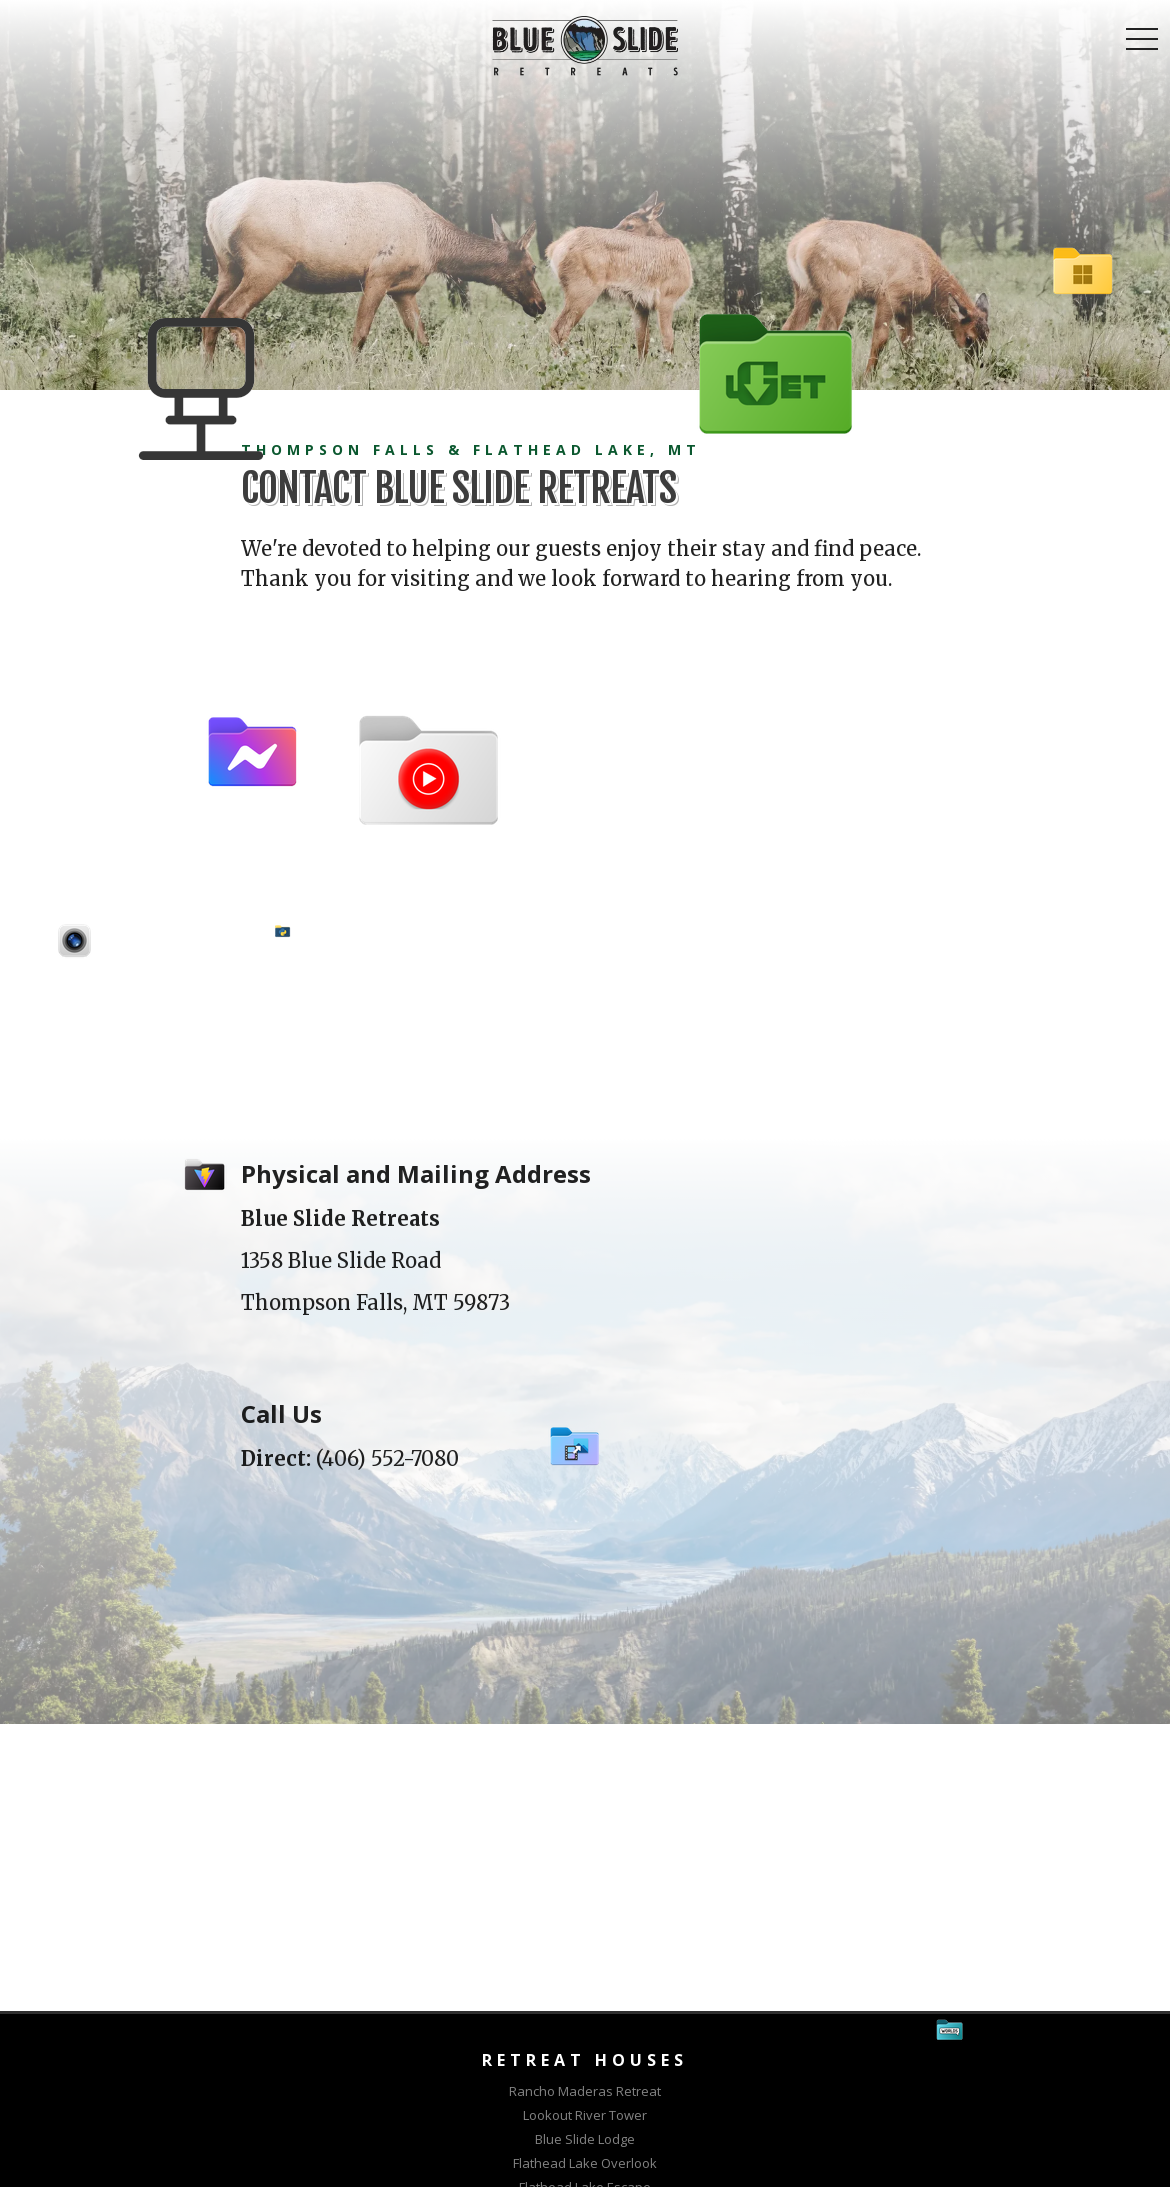  What do you see at coordinates (949, 2030) in the screenshot?
I see `open vrchat worlds folder` at bounding box center [949, 2030].